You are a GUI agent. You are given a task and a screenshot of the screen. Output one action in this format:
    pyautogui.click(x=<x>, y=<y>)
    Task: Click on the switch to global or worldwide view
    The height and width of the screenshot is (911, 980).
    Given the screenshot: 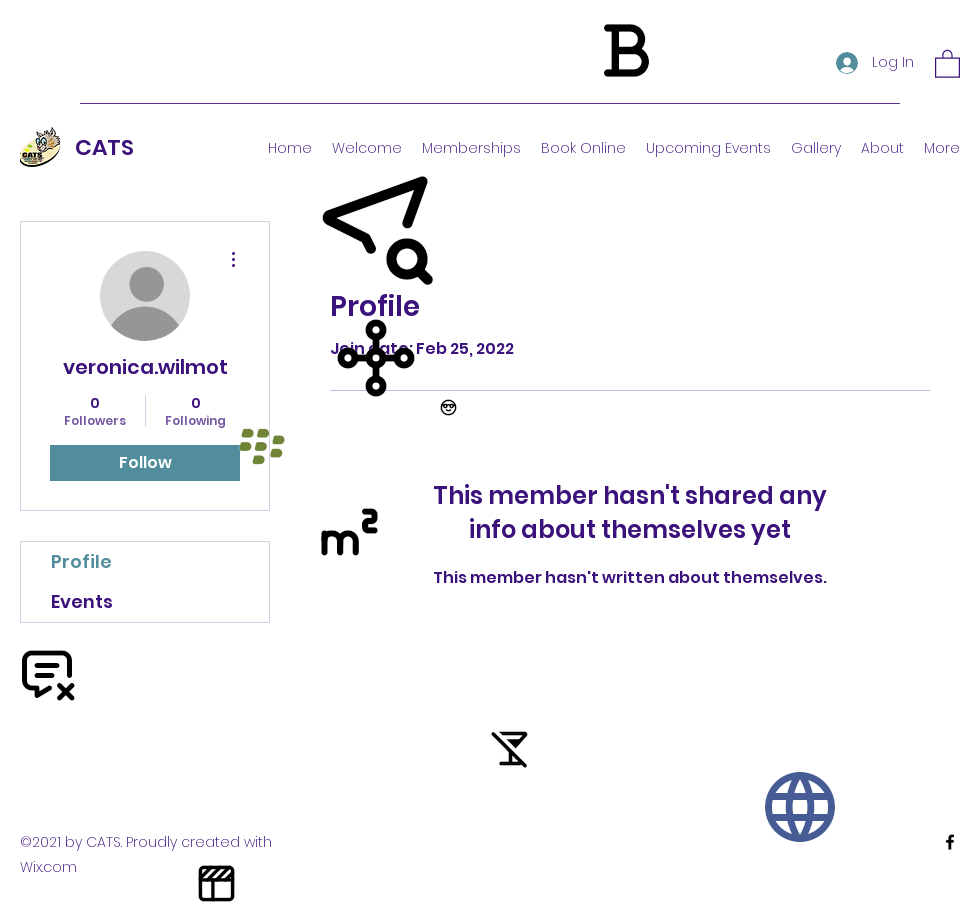 What is the action you would take?
    pyautogui.click(x=800, y=807)
    